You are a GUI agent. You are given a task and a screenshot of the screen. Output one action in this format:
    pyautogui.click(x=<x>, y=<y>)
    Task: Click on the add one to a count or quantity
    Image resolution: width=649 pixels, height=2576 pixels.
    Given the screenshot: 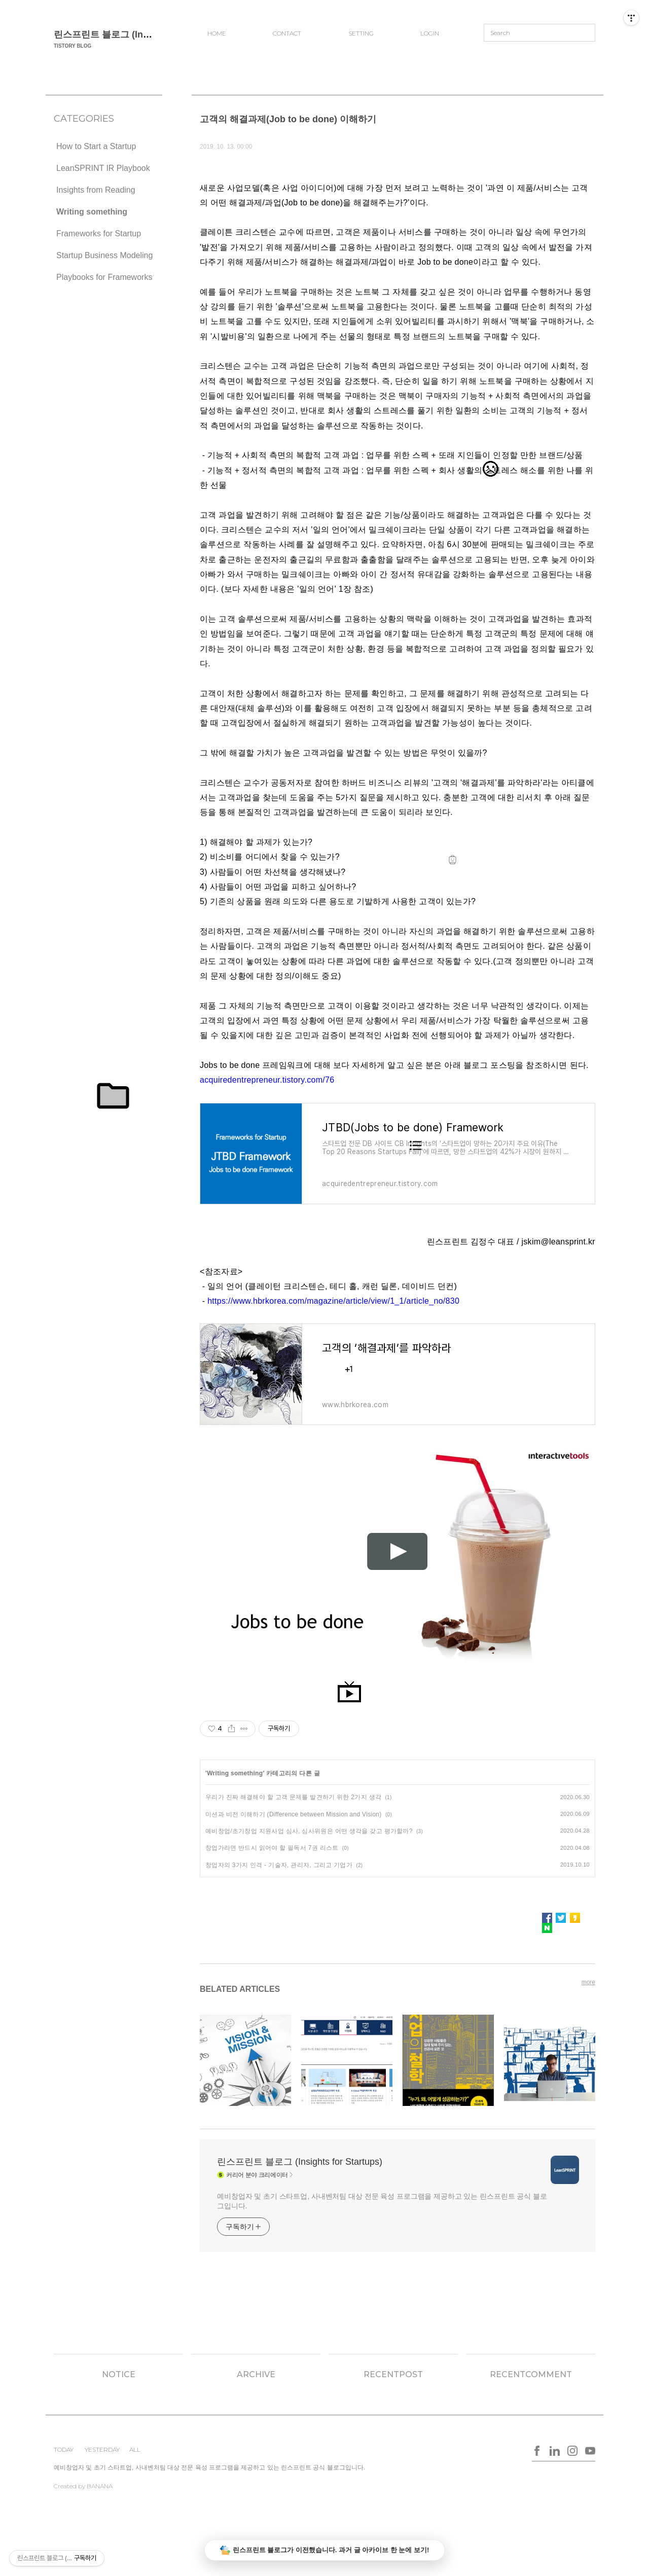 What is the action you would take?
    pyautogui.click(x=349, y=1369)
    